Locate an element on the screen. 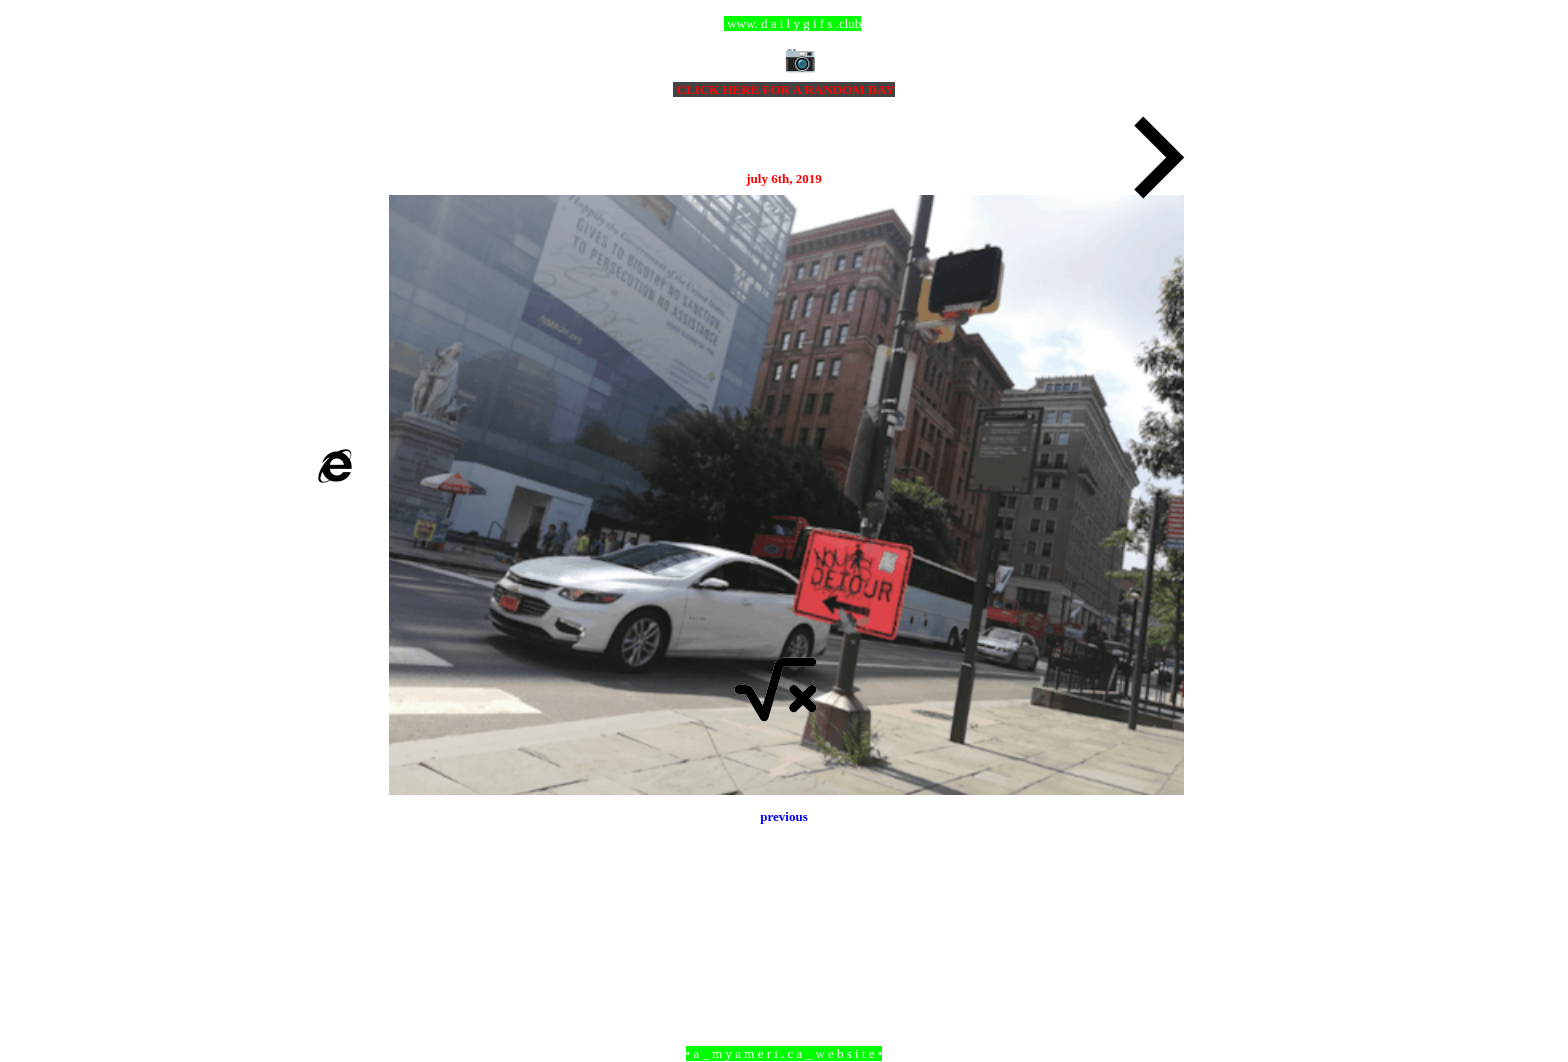  open internet explorer browser is located at coordinates (335, 466).